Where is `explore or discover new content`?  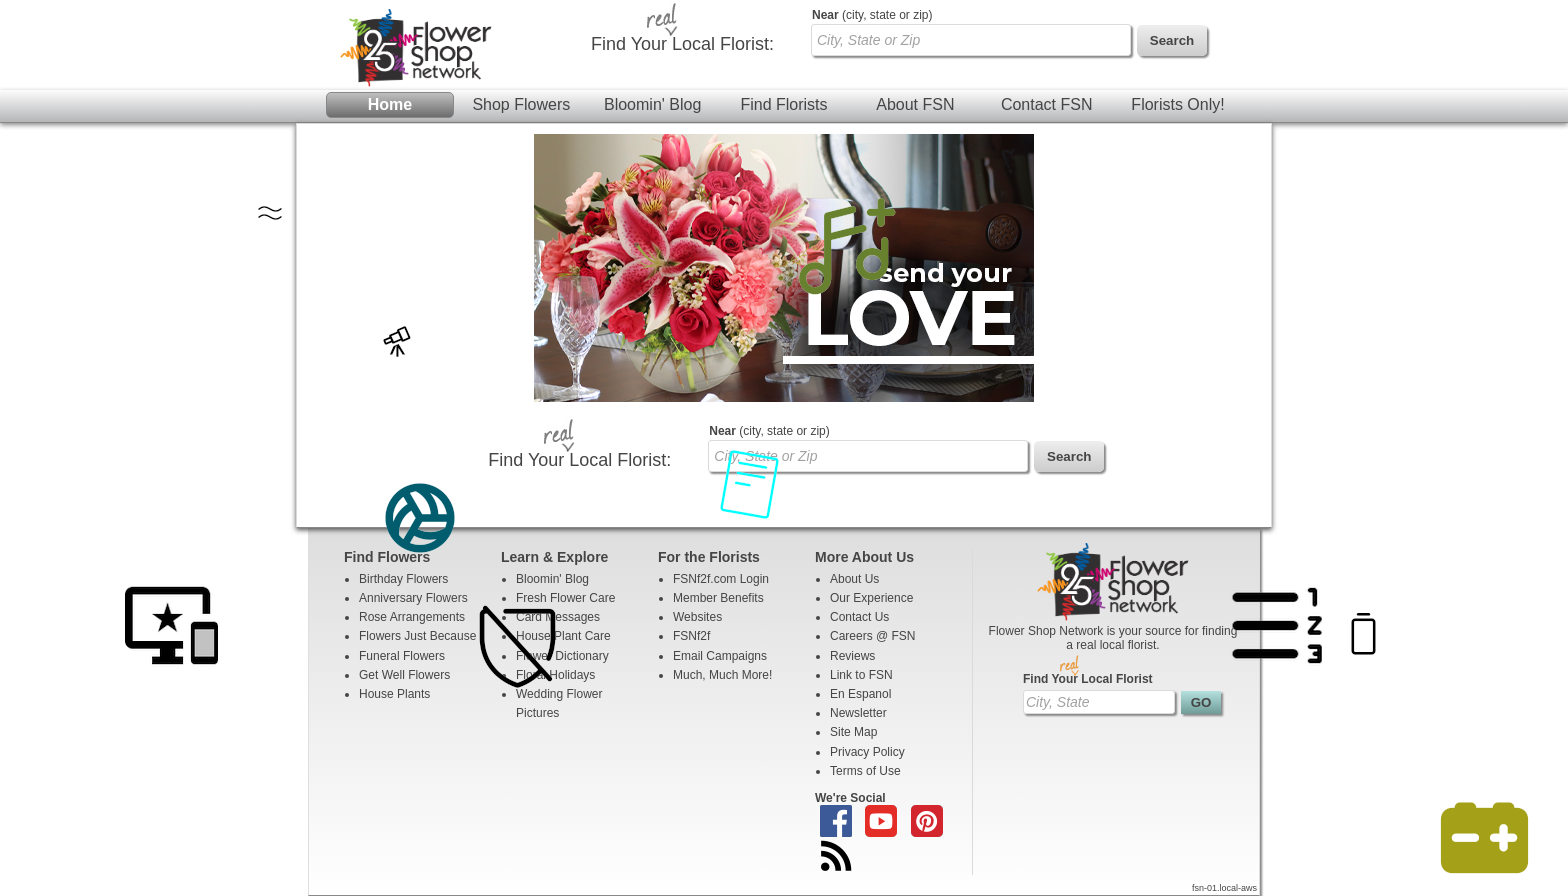
explore or discover new content is located at coordinates (397, 341).